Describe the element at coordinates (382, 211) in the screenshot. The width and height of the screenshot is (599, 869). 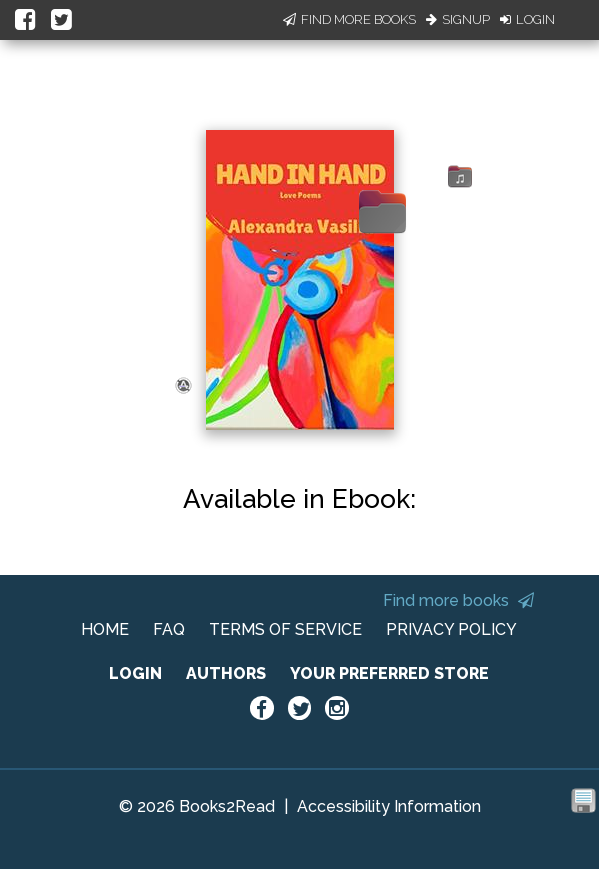
I see `folder ready to accept dragged files` at that location.